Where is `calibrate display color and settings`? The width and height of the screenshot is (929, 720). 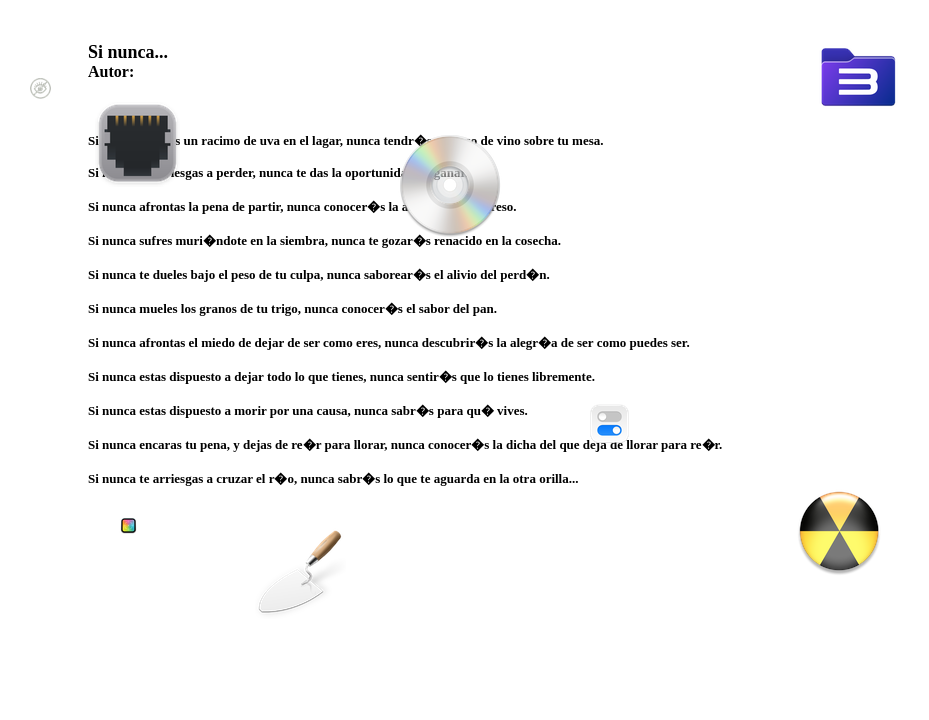 calibrate display color and settings is located at coordinates (128, 525).